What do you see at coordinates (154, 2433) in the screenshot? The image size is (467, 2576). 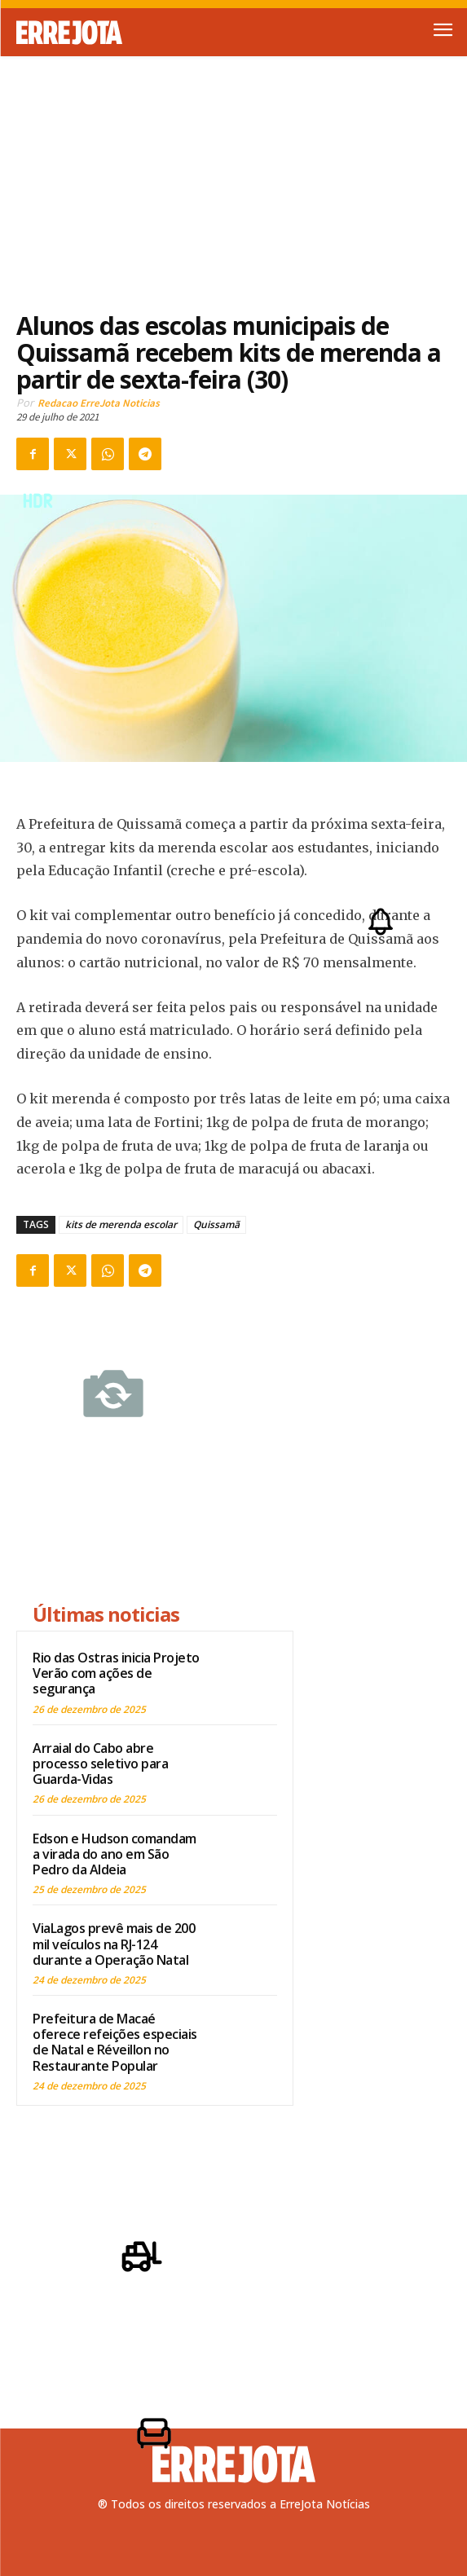 I see `browse furniture or home decor items` at bounding box center [154, 2433].